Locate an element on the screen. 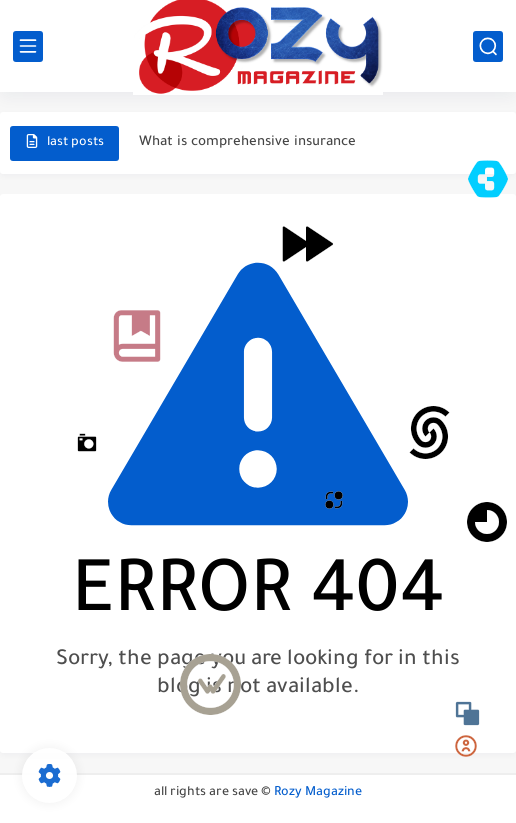 The width and height of the screenshot is (516, 823). indicates loading or processing in progress is located at coordinates (487, 522).